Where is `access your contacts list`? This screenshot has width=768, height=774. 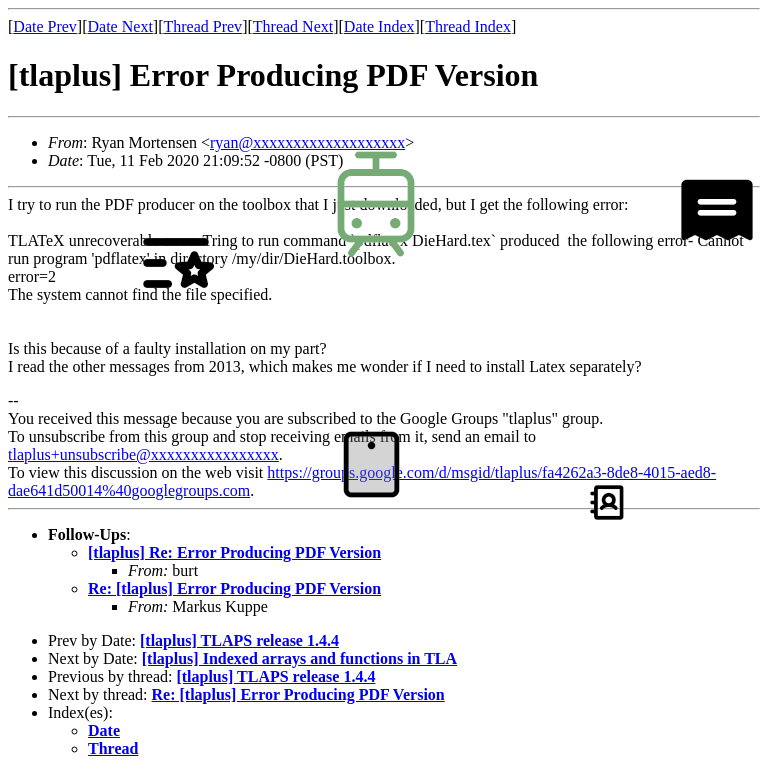 access your contacts list is located at coordinates (607, 502).